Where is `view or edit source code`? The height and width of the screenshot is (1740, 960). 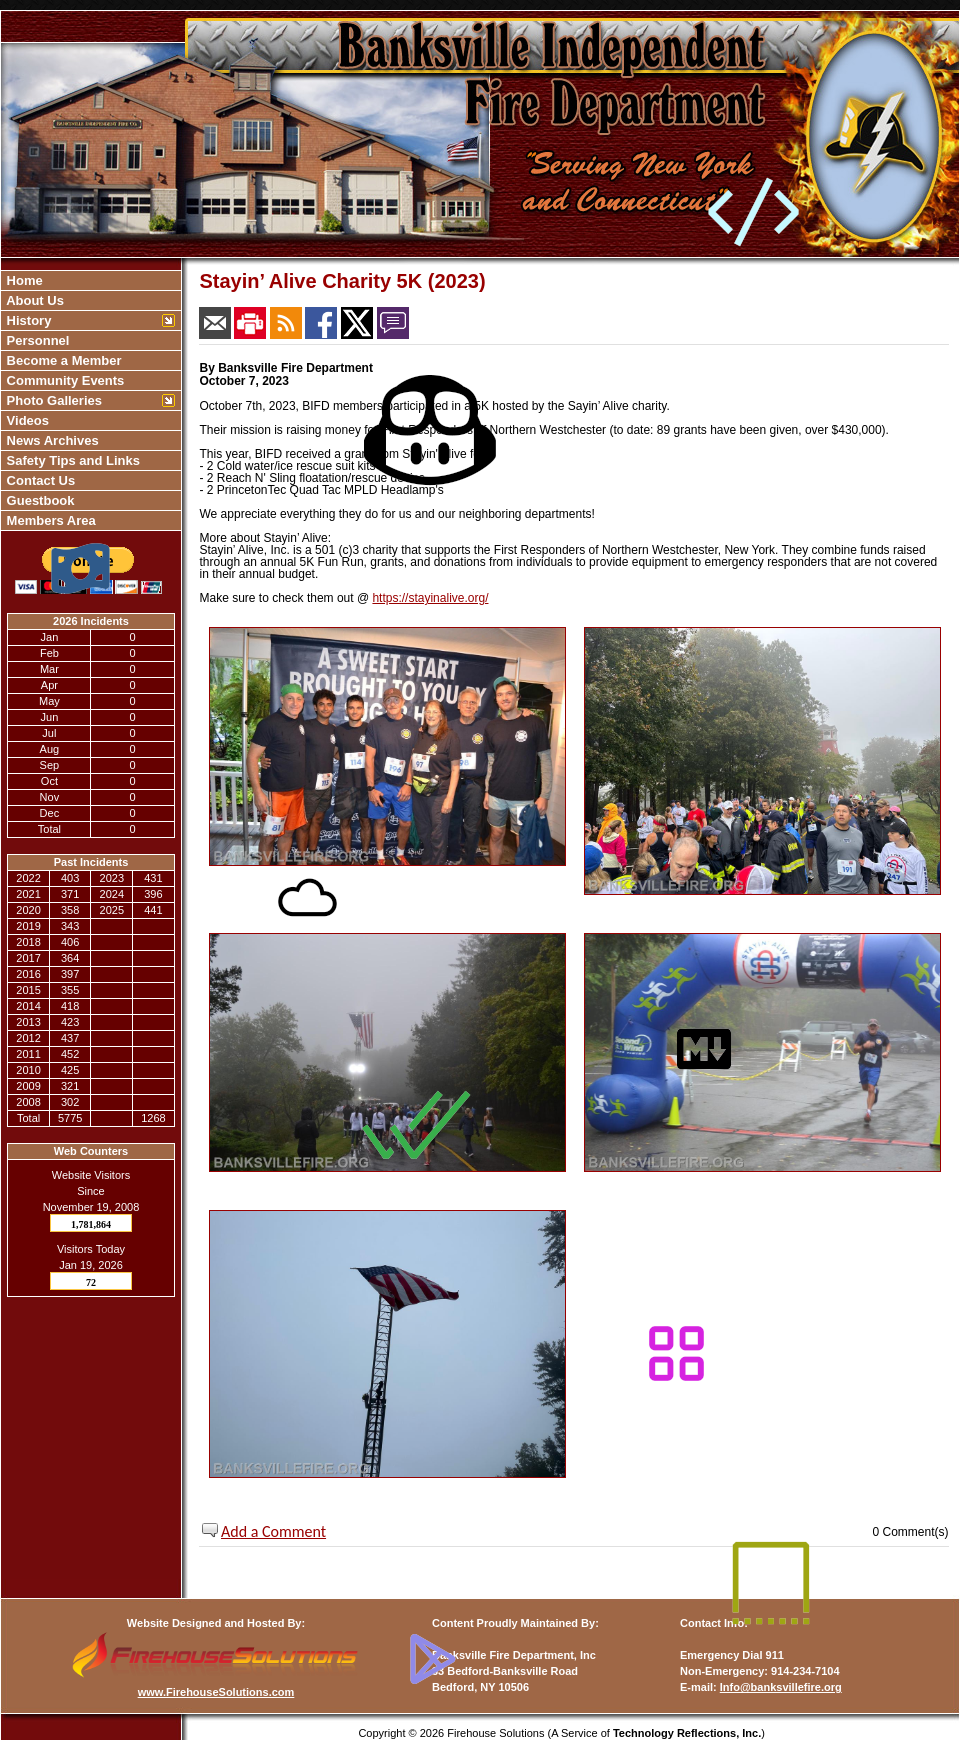 view or edit source code is located at coordinates (754, 210).